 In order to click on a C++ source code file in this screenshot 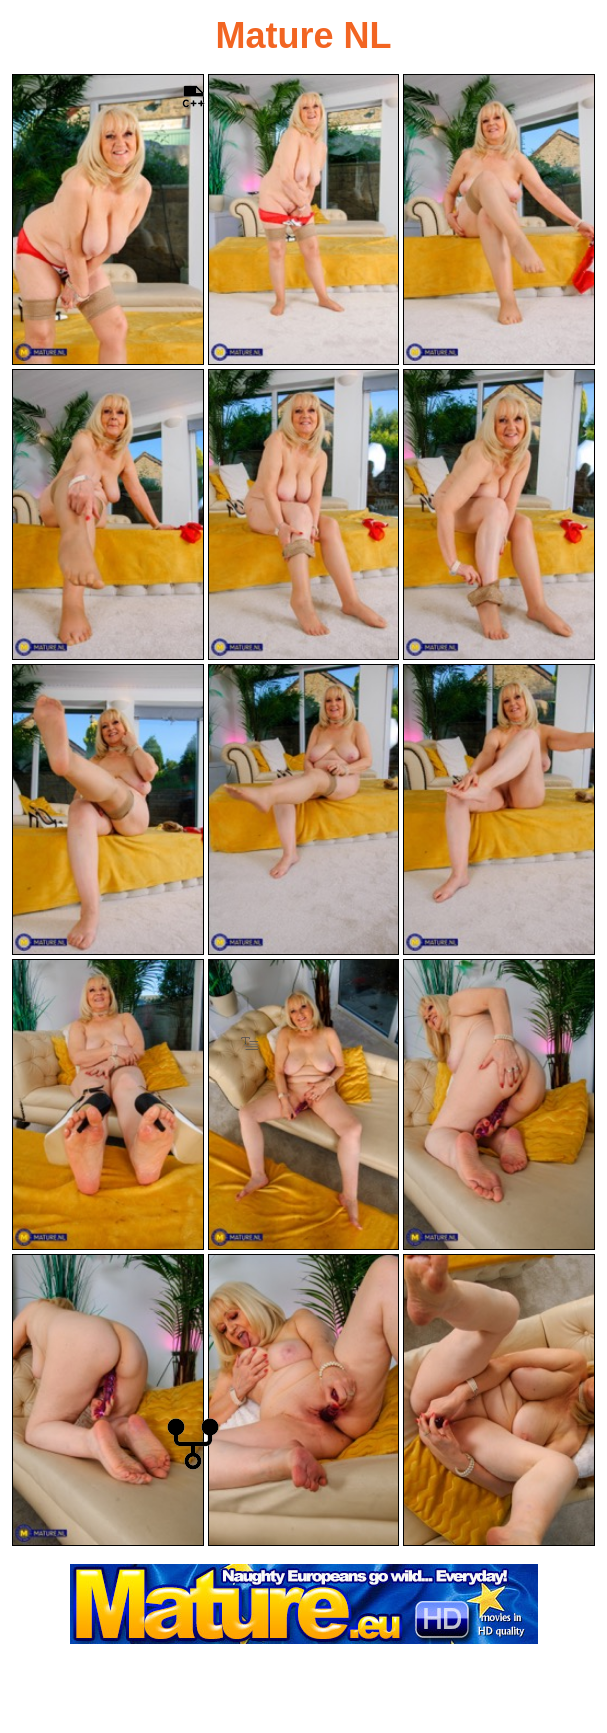, I will do `click(193, 97)`.